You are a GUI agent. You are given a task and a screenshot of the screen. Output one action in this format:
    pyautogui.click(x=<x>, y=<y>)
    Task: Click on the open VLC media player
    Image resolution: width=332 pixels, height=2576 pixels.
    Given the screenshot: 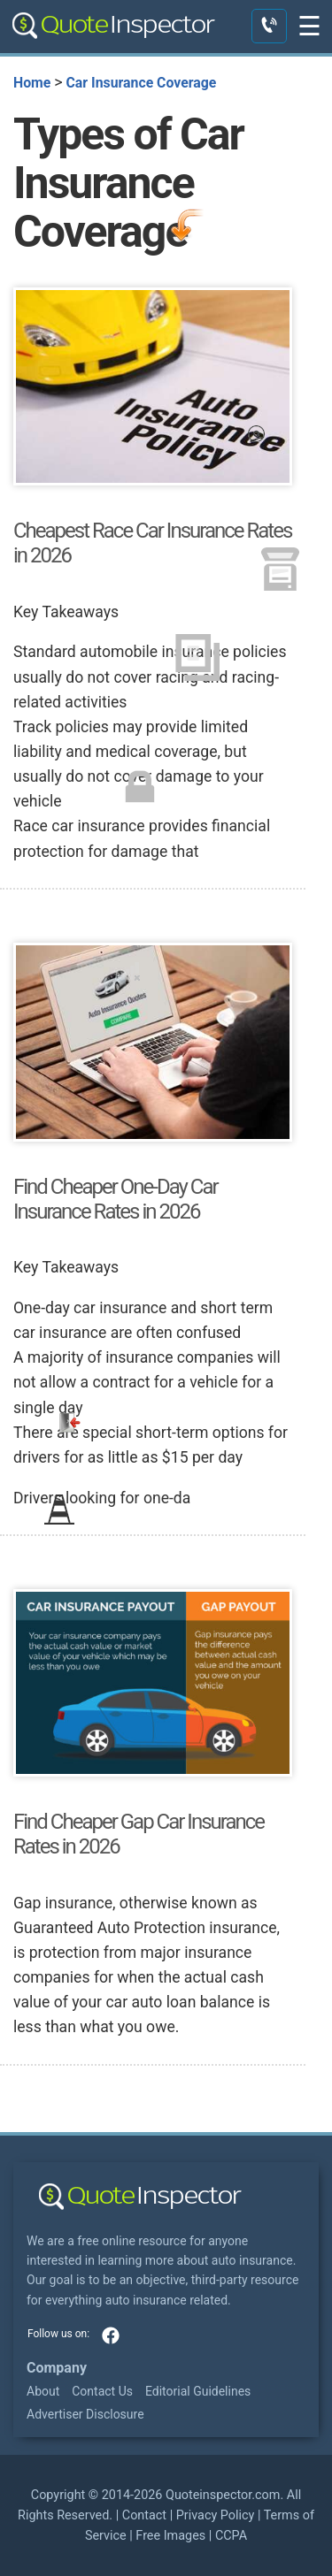 What is the action you would take?
    pyautogui.click(x=59, y=1510)
    